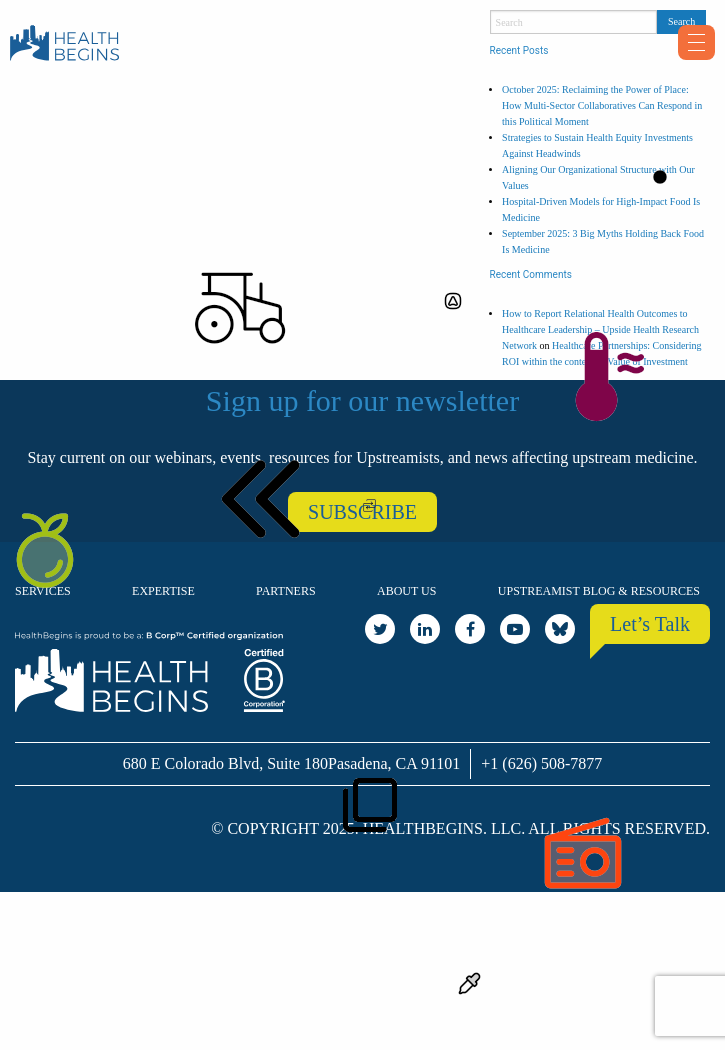 The width and height of the screenshot is (725, 1050). Describe the element at coordinates (583, 859) in the screenshot. I see `open radio or audio streaming` at that location.